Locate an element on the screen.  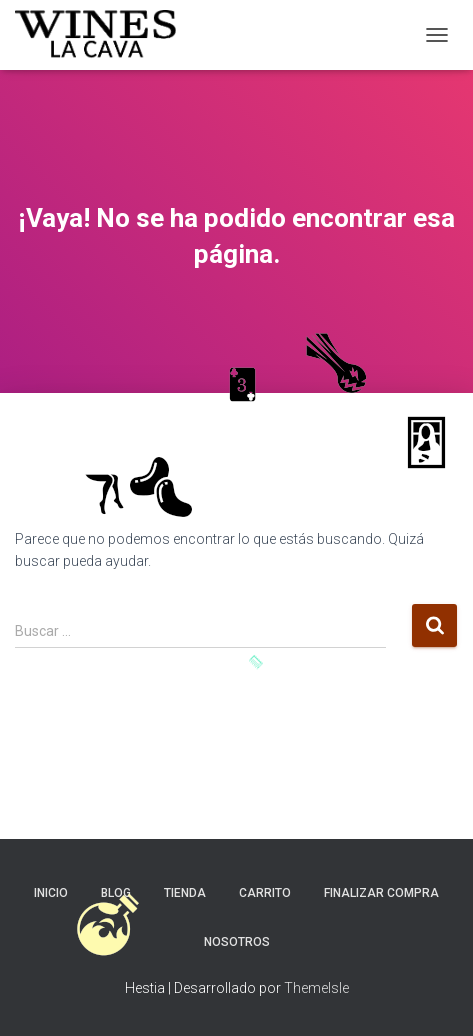
three of clubs playing card is located at coordinates (242, 384).